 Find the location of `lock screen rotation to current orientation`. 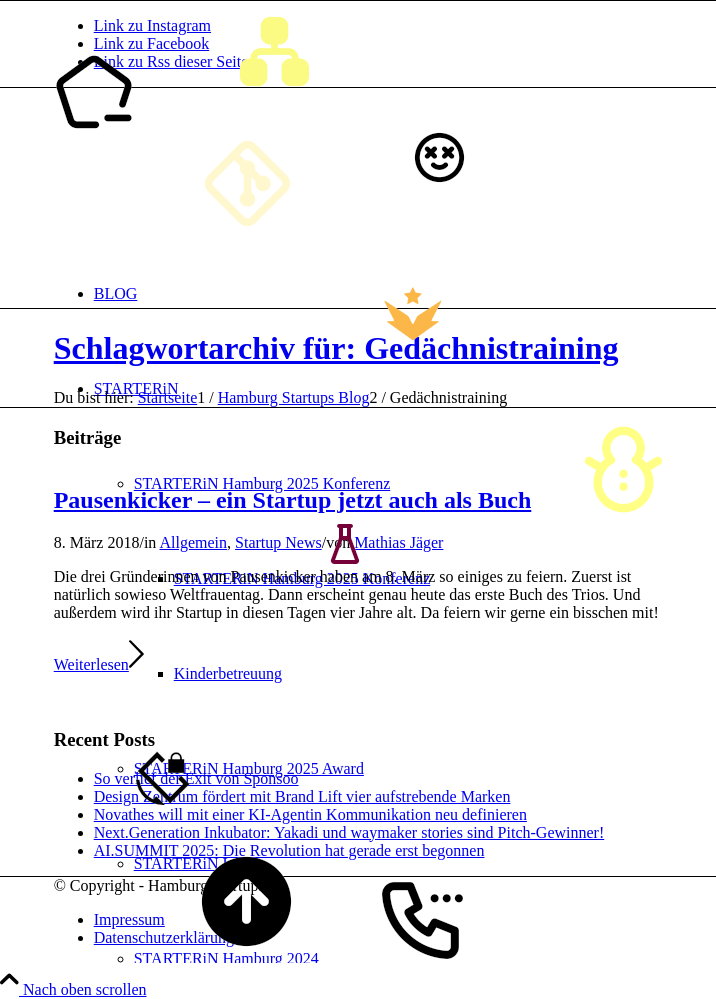

lock screen rotation to current orientation is located at coordinates (163, 777).